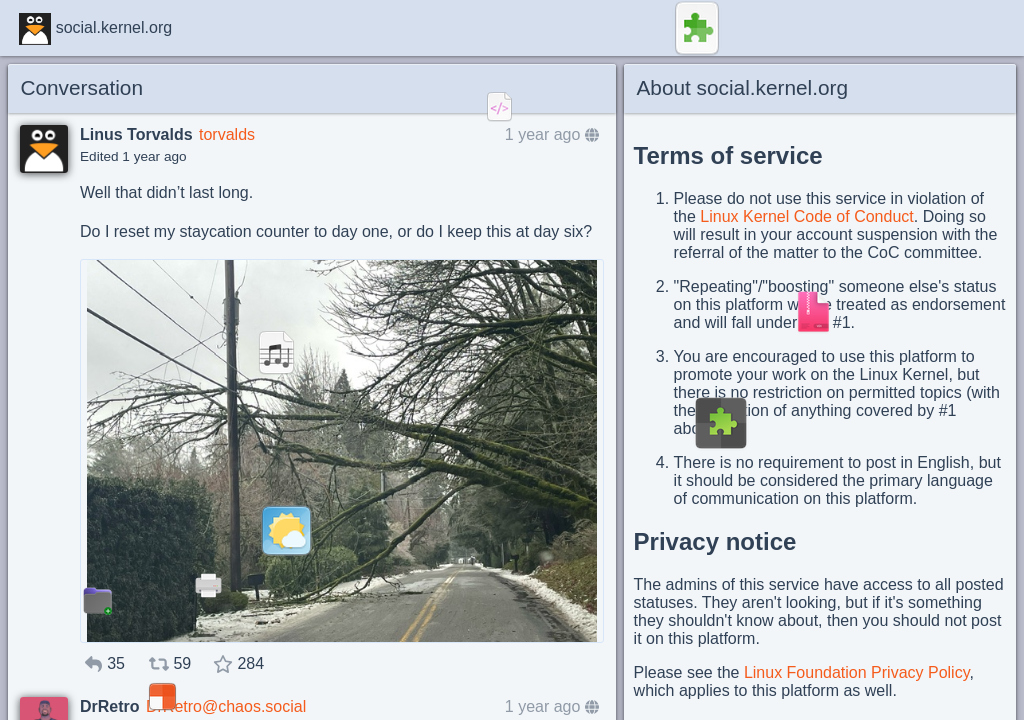 The height and width of the screenshot is (720, 1024). Describe the element at coordinates (162, 696) in the screenshot. I see `switch to the bottom-left workspace` at that location.